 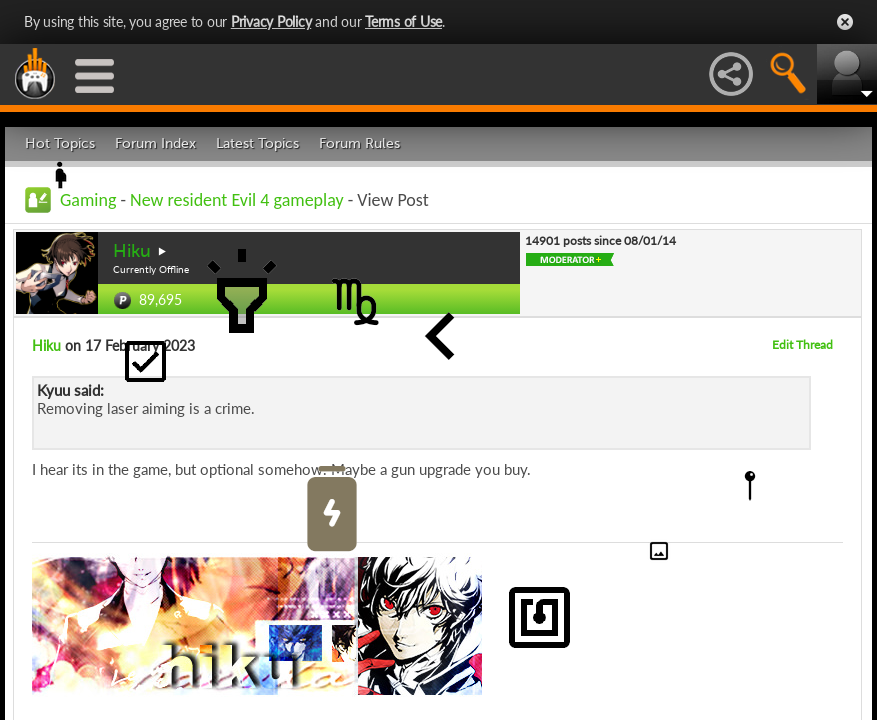 What do you see at coordinates (61, 175) in the screenshot?
I see `indicates pregnancy-related features or services` at bounding box center [61, 175].